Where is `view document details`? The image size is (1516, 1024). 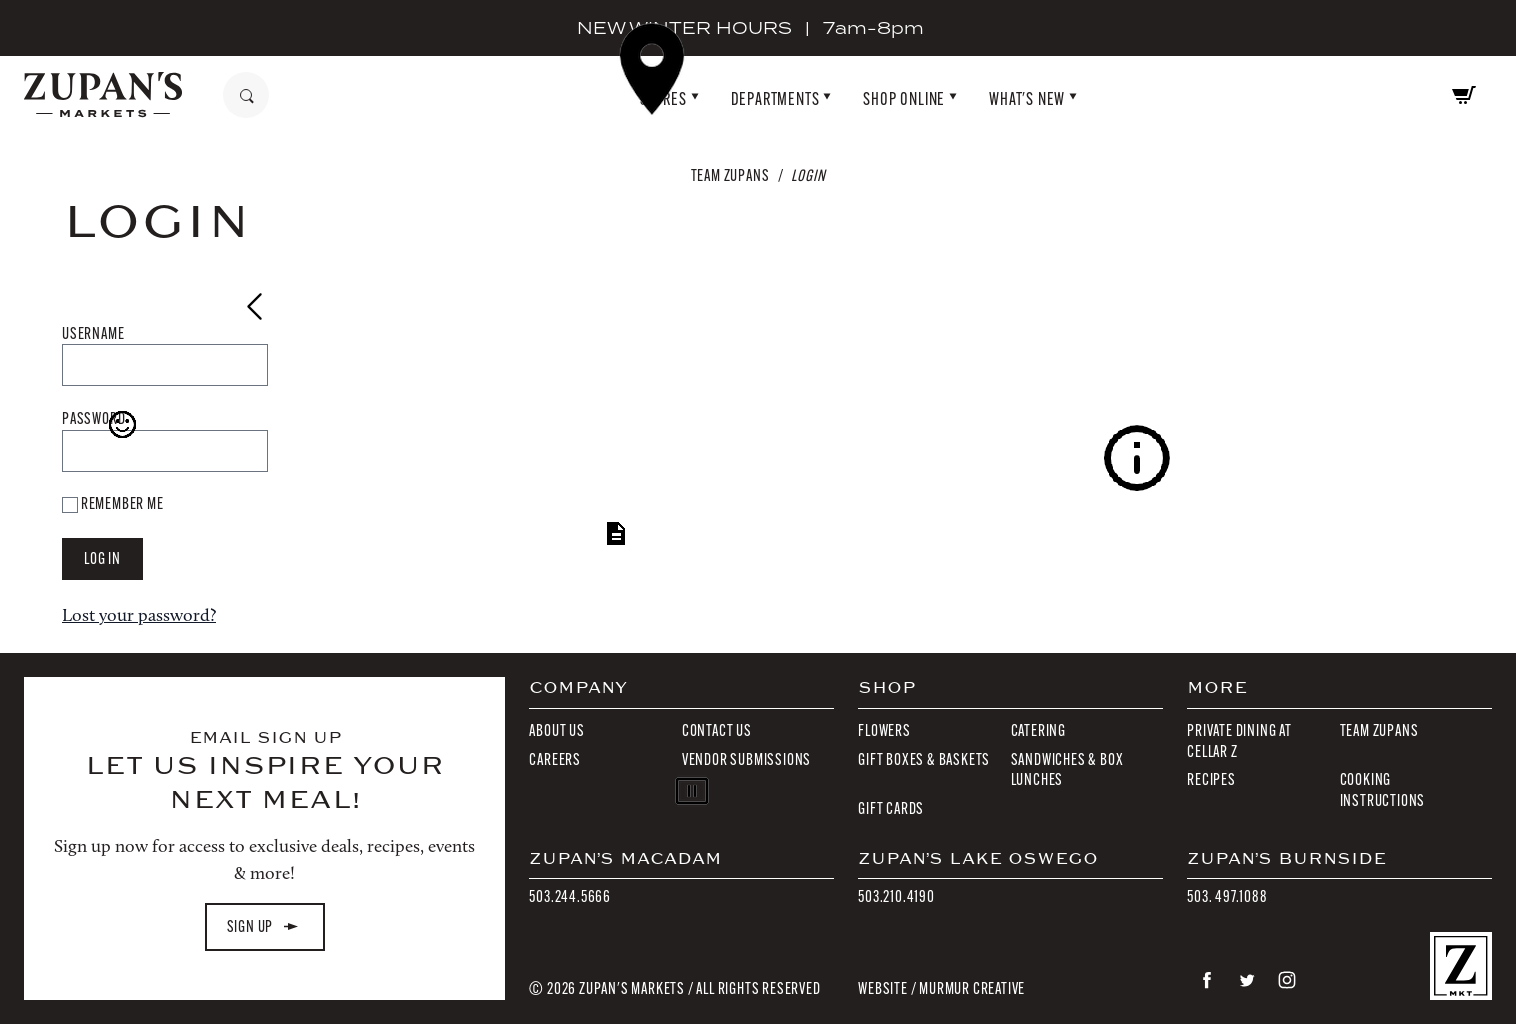
view document details is located at coordinates (616, 533).